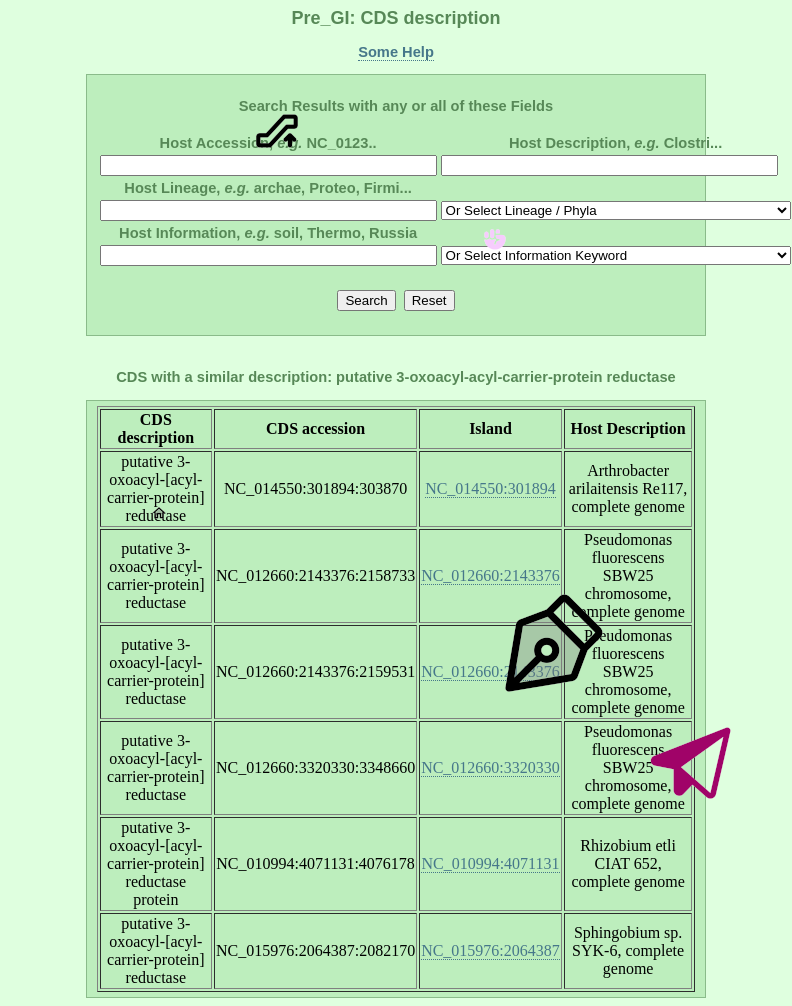 The image size is (792, 1006). What do you see at coordinates (159, 513) in the screenshot?
I see `navigate to the home screen` at bounding box center [159, 513].